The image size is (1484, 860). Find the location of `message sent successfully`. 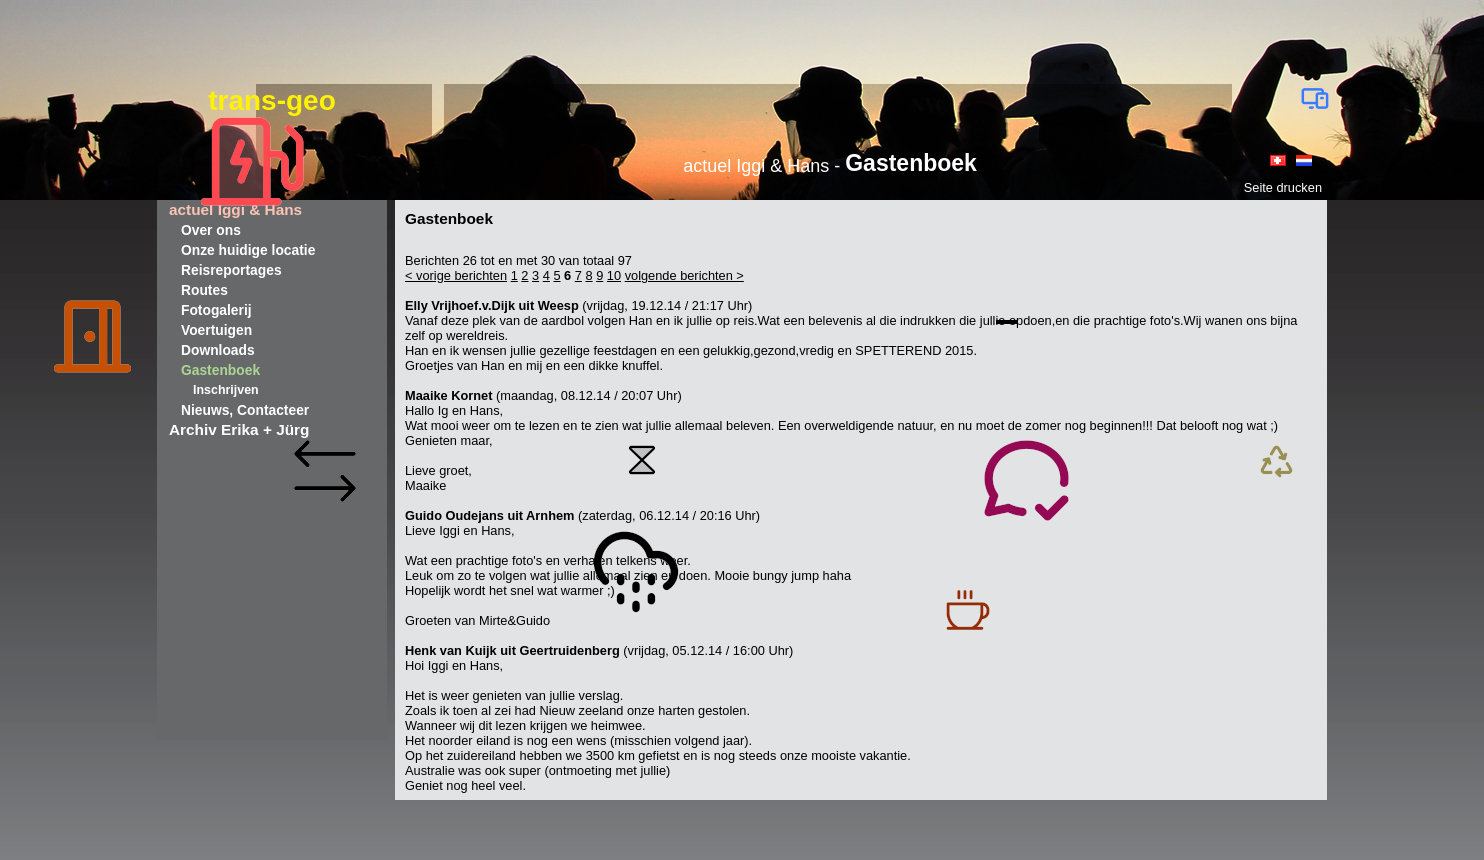

message sent successfully is located at coordinates (1026, 478).